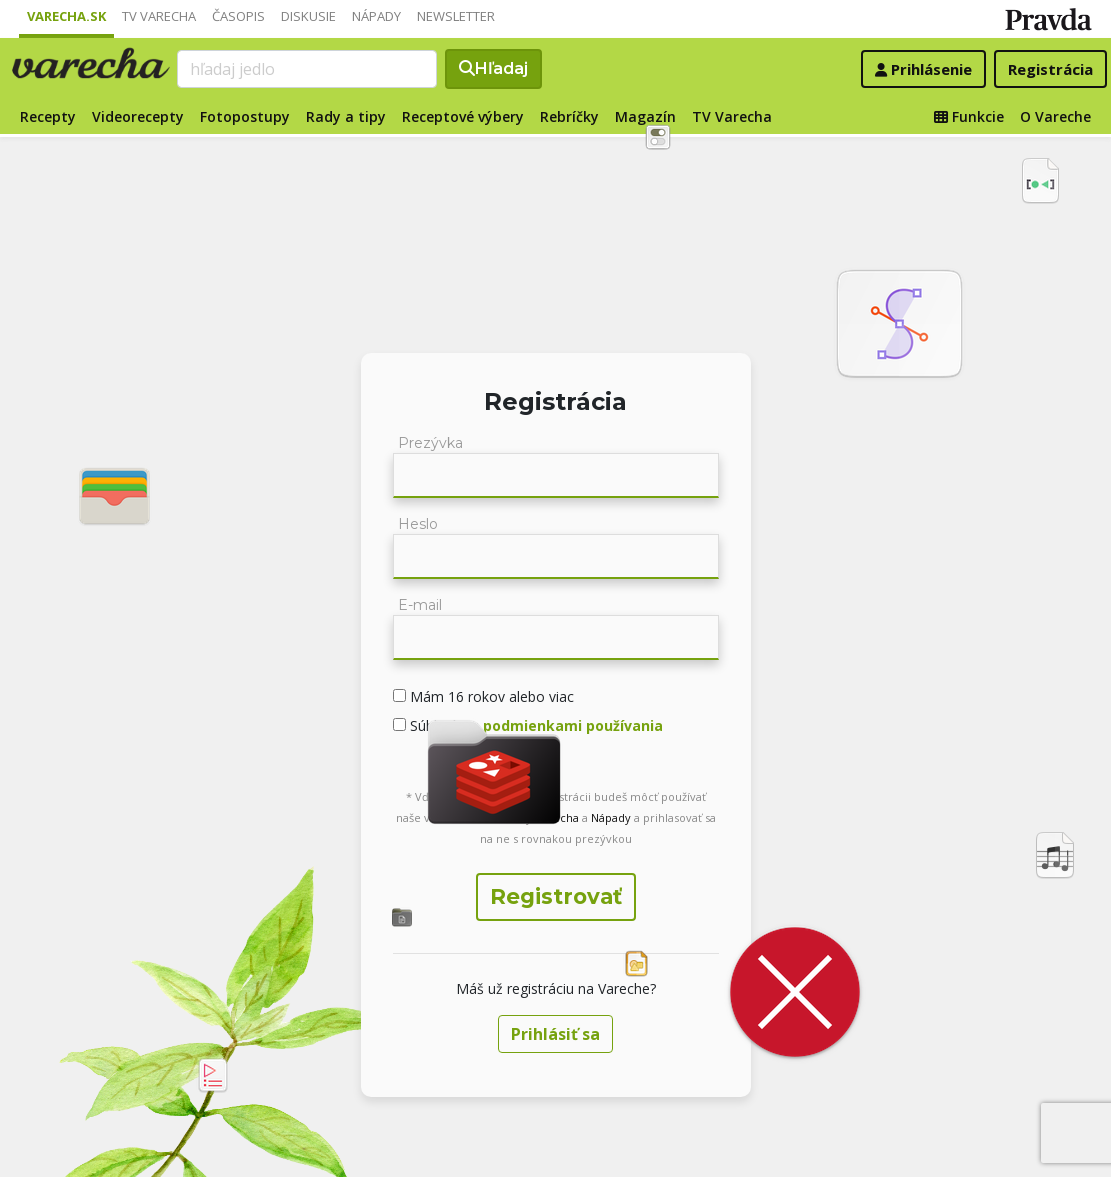 The height and width of the screenshot is (1177, 1111). What do you see at coordinates (213, 1075) in the screenshot?
I see `an mp3 playlist file` at bounding box center [213, 1075].